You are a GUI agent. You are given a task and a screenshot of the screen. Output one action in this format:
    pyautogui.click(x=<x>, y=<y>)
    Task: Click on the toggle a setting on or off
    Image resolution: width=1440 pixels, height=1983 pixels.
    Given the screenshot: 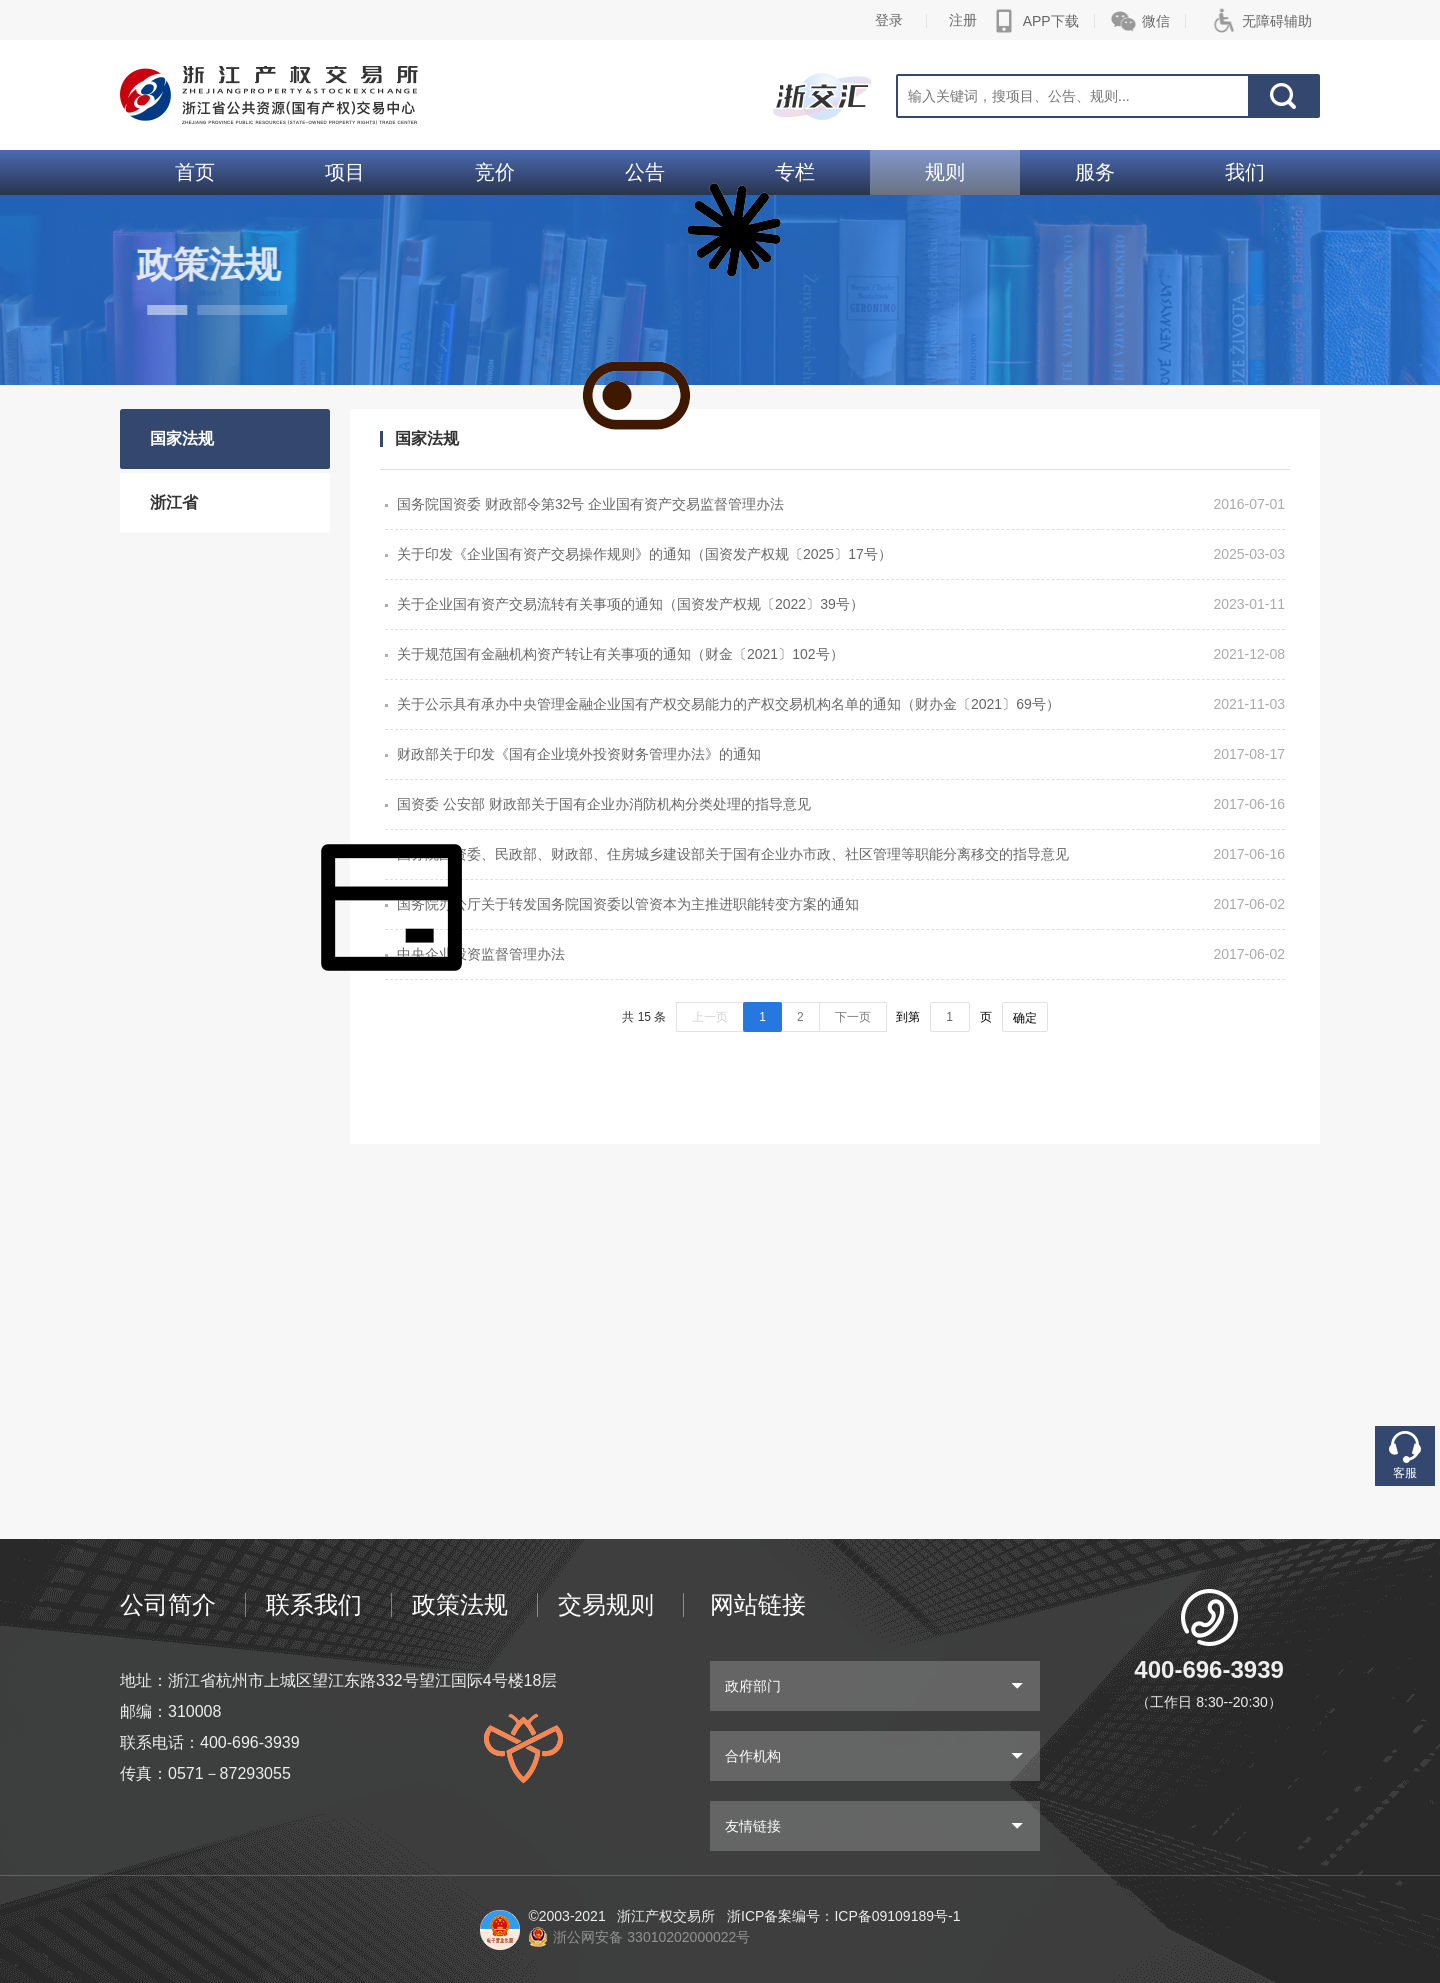 What is the action you would take?
    pyautogui.click(x=636, y=395)
    